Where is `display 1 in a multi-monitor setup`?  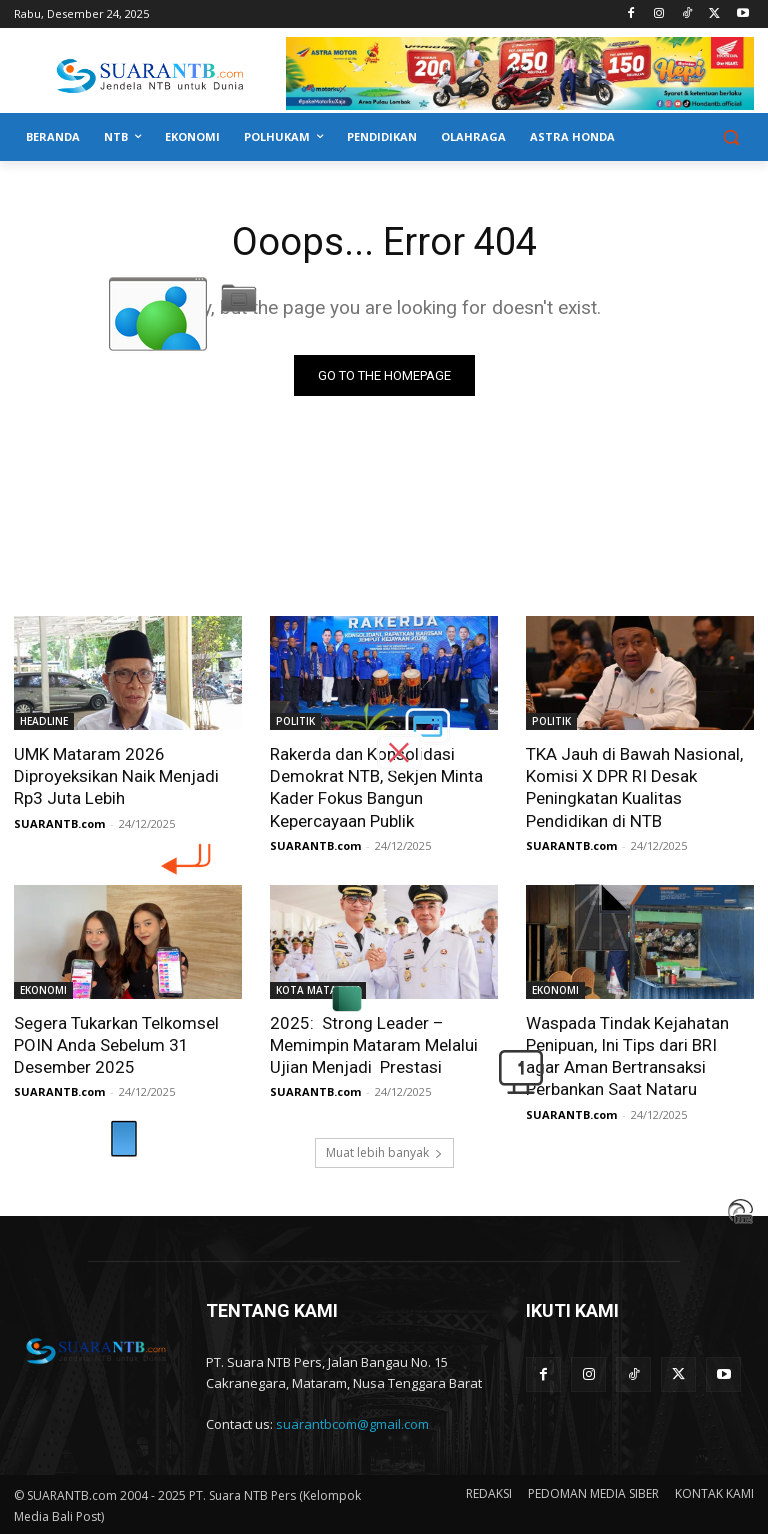 display 1 in a multi-monitor setup is located at coordinates (521, 1072).